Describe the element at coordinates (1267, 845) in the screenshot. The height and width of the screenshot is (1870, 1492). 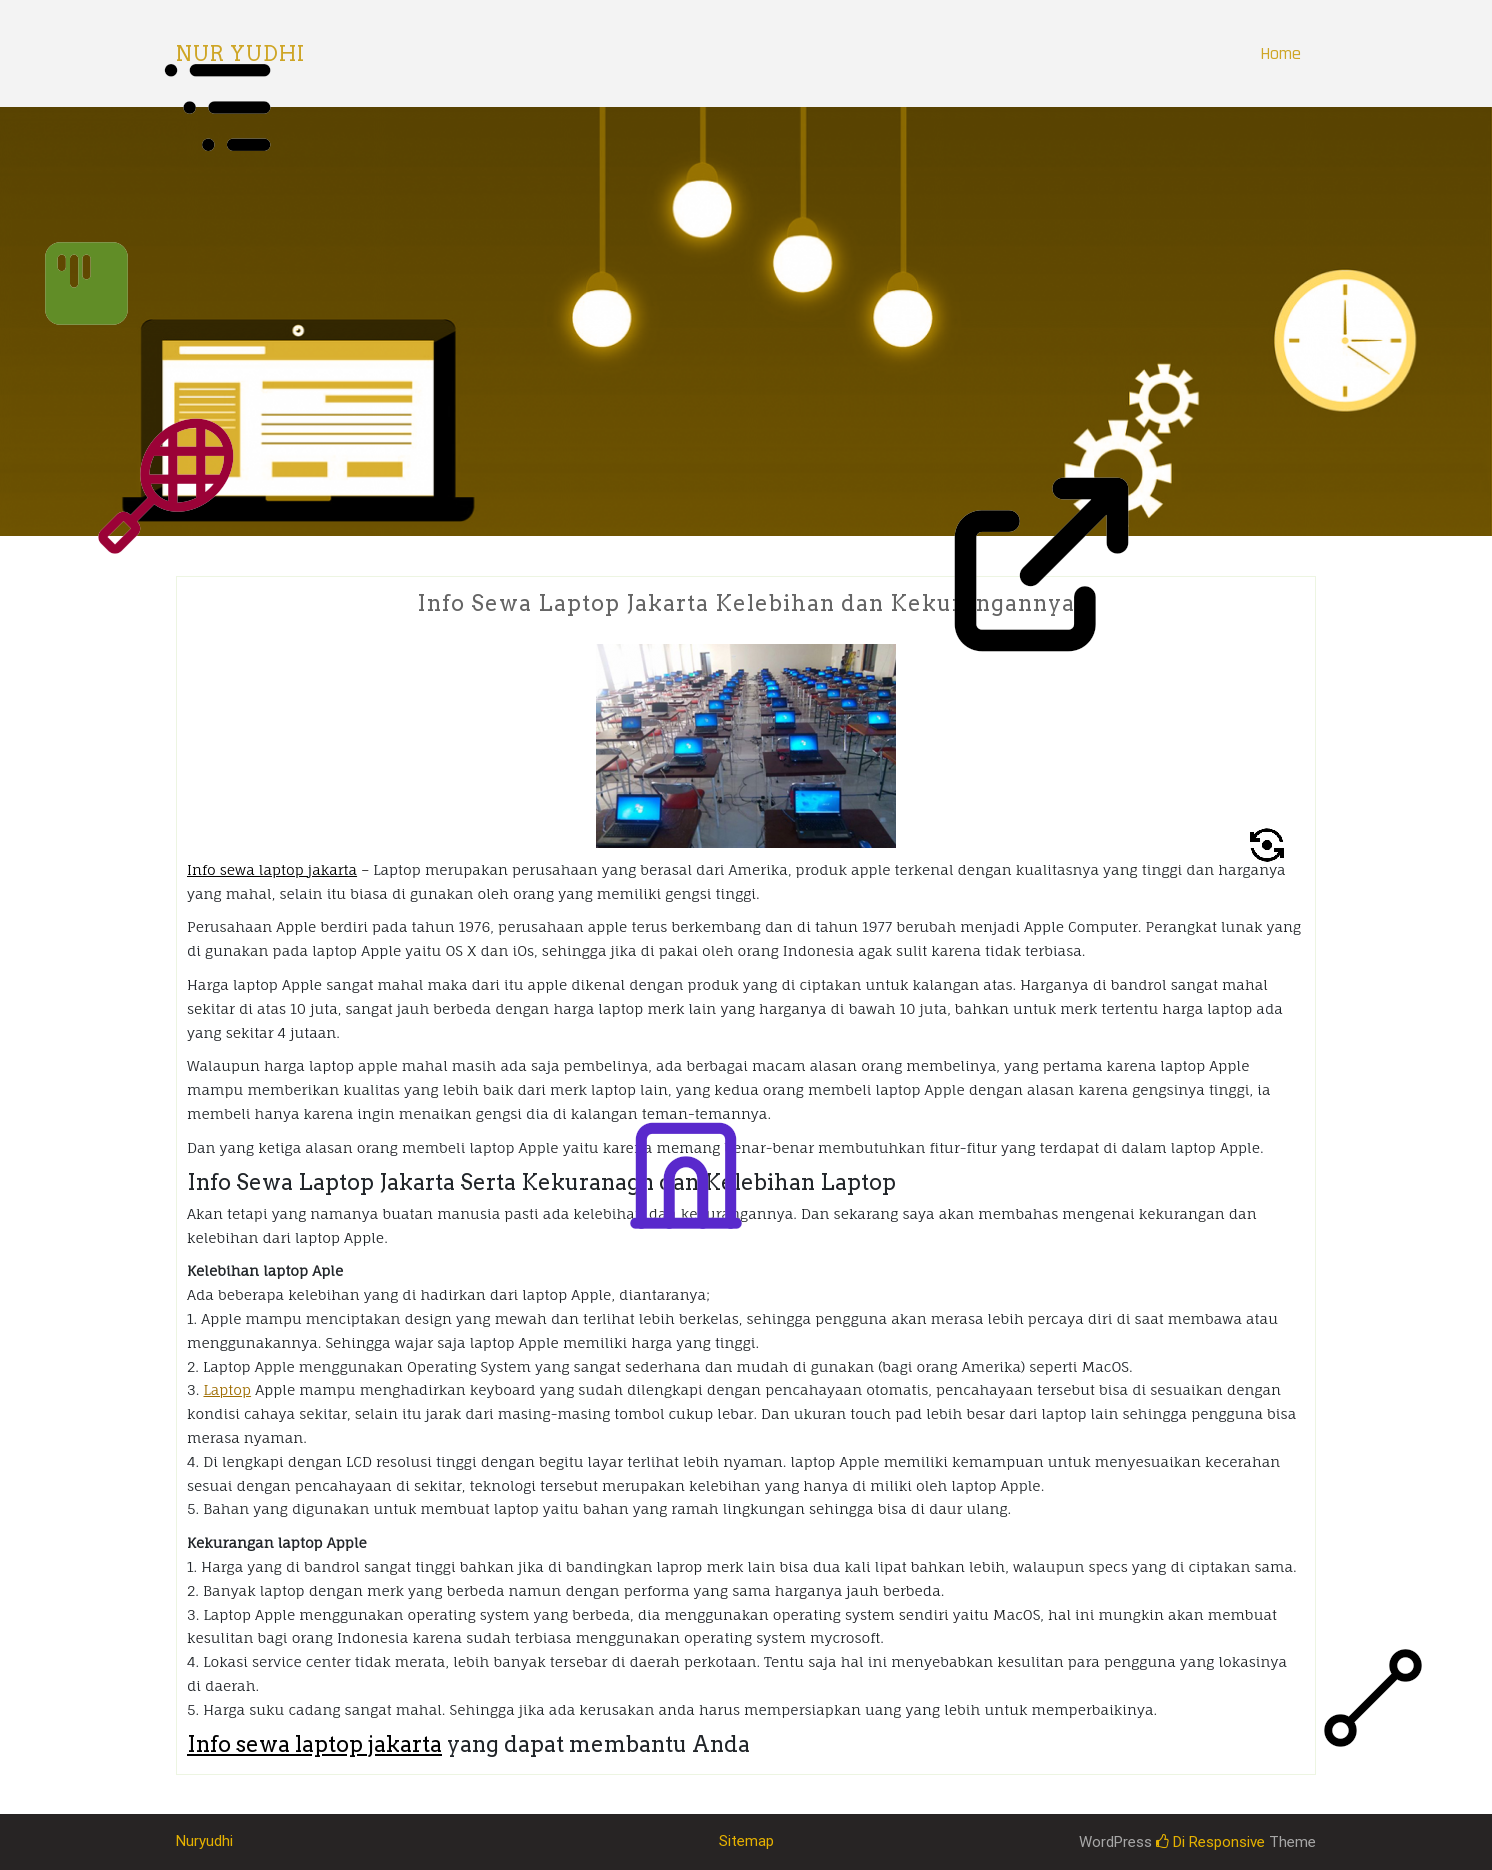
I see `switch between front and rear camera` at that location.